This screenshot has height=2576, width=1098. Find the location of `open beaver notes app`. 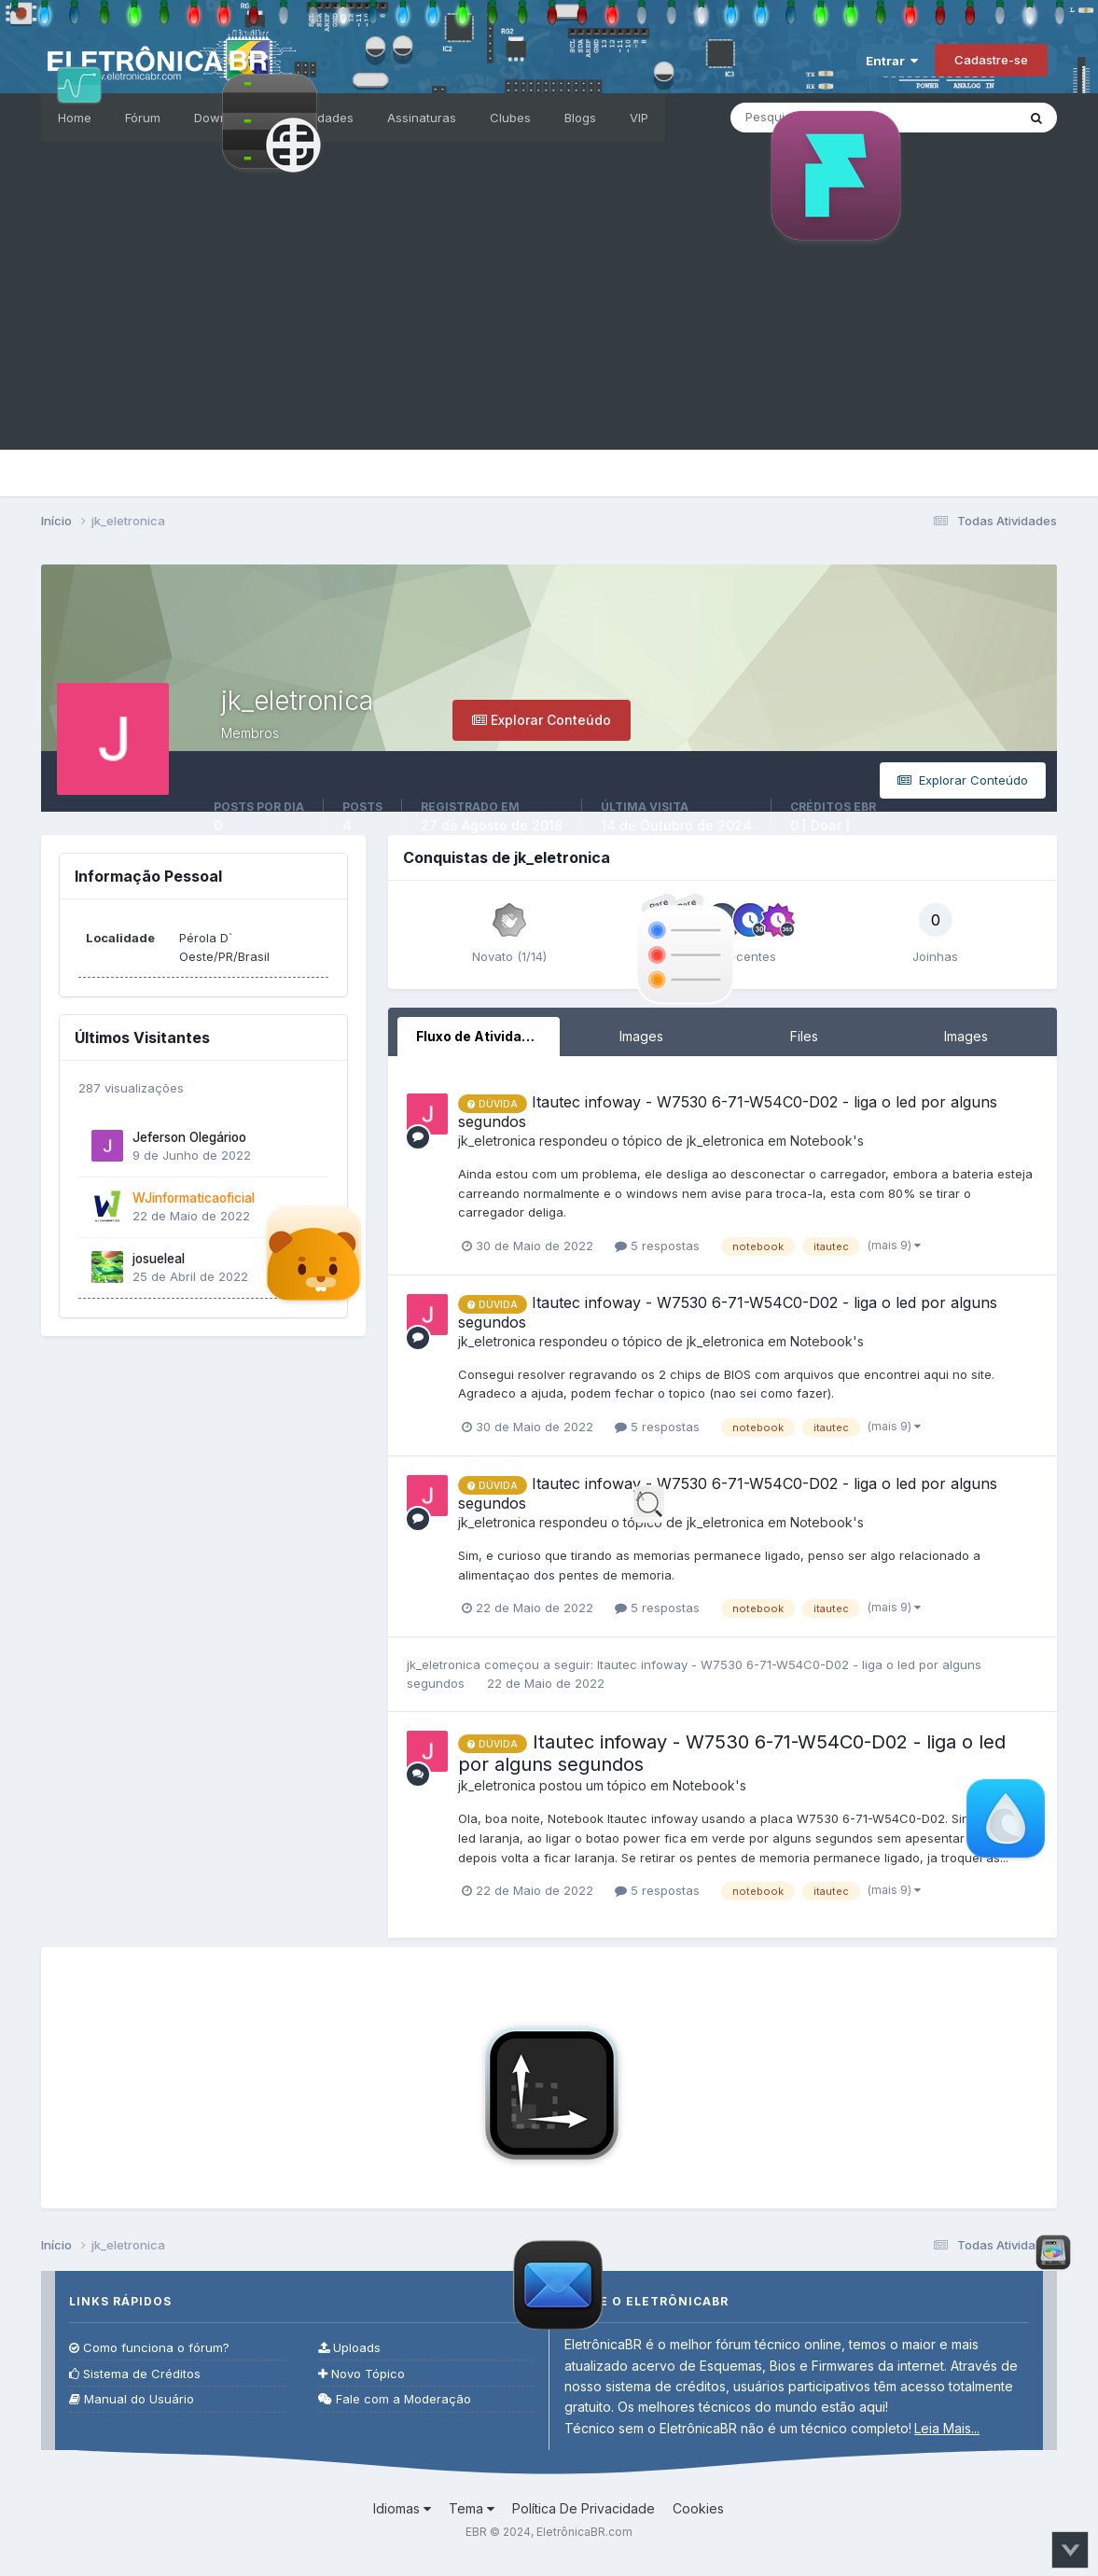

open beaver notes app is located at coordinates (313, 1253).